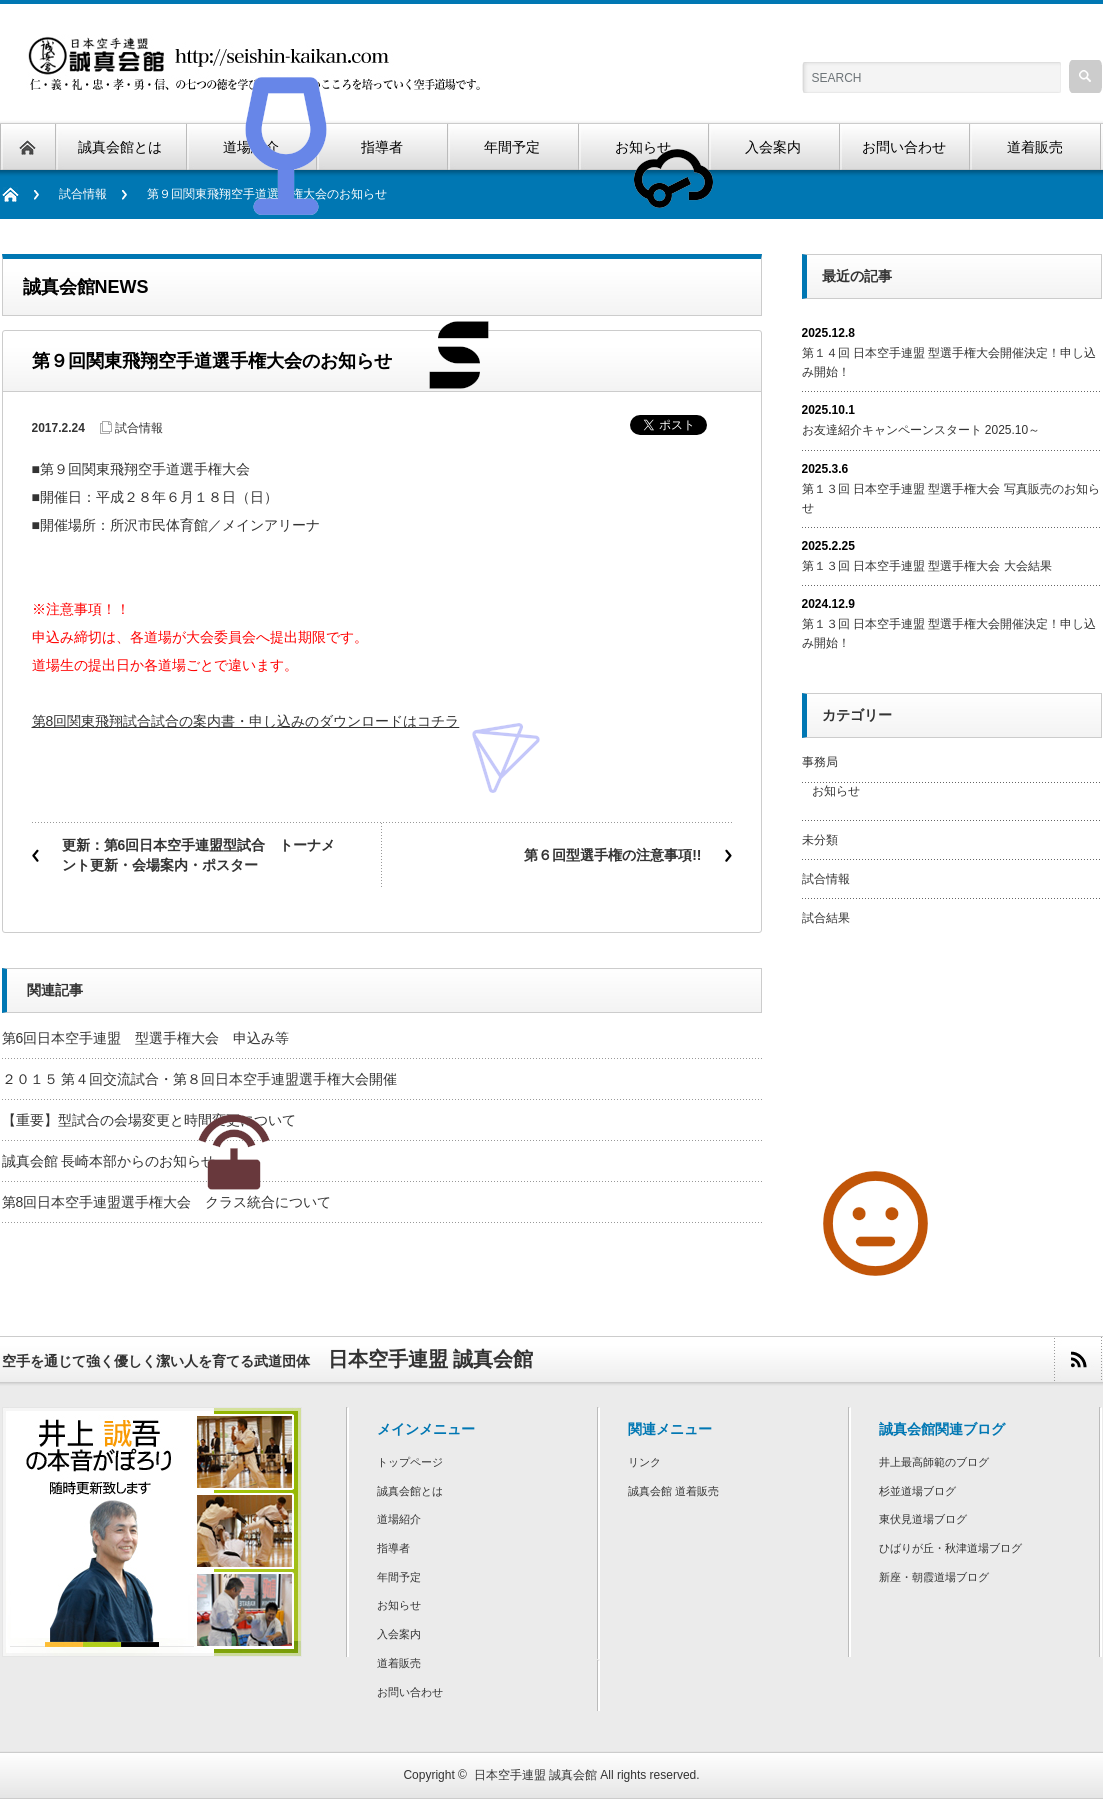  Describe the element at coordinates (459, 355) in the screenshot. I see `sitrox brand logo` at that location.